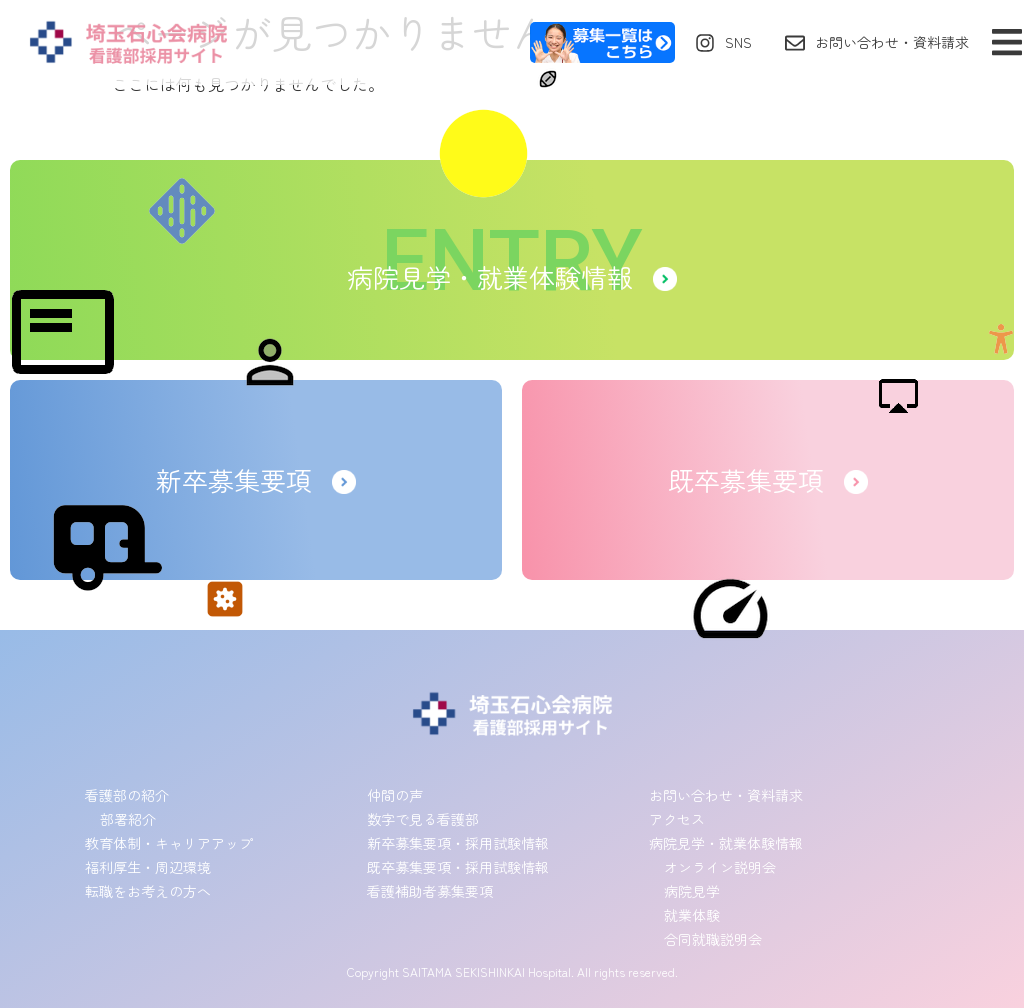 This screenshot has width=1024, height=1008. I want to click on view featured playlist, so click(63, 332).